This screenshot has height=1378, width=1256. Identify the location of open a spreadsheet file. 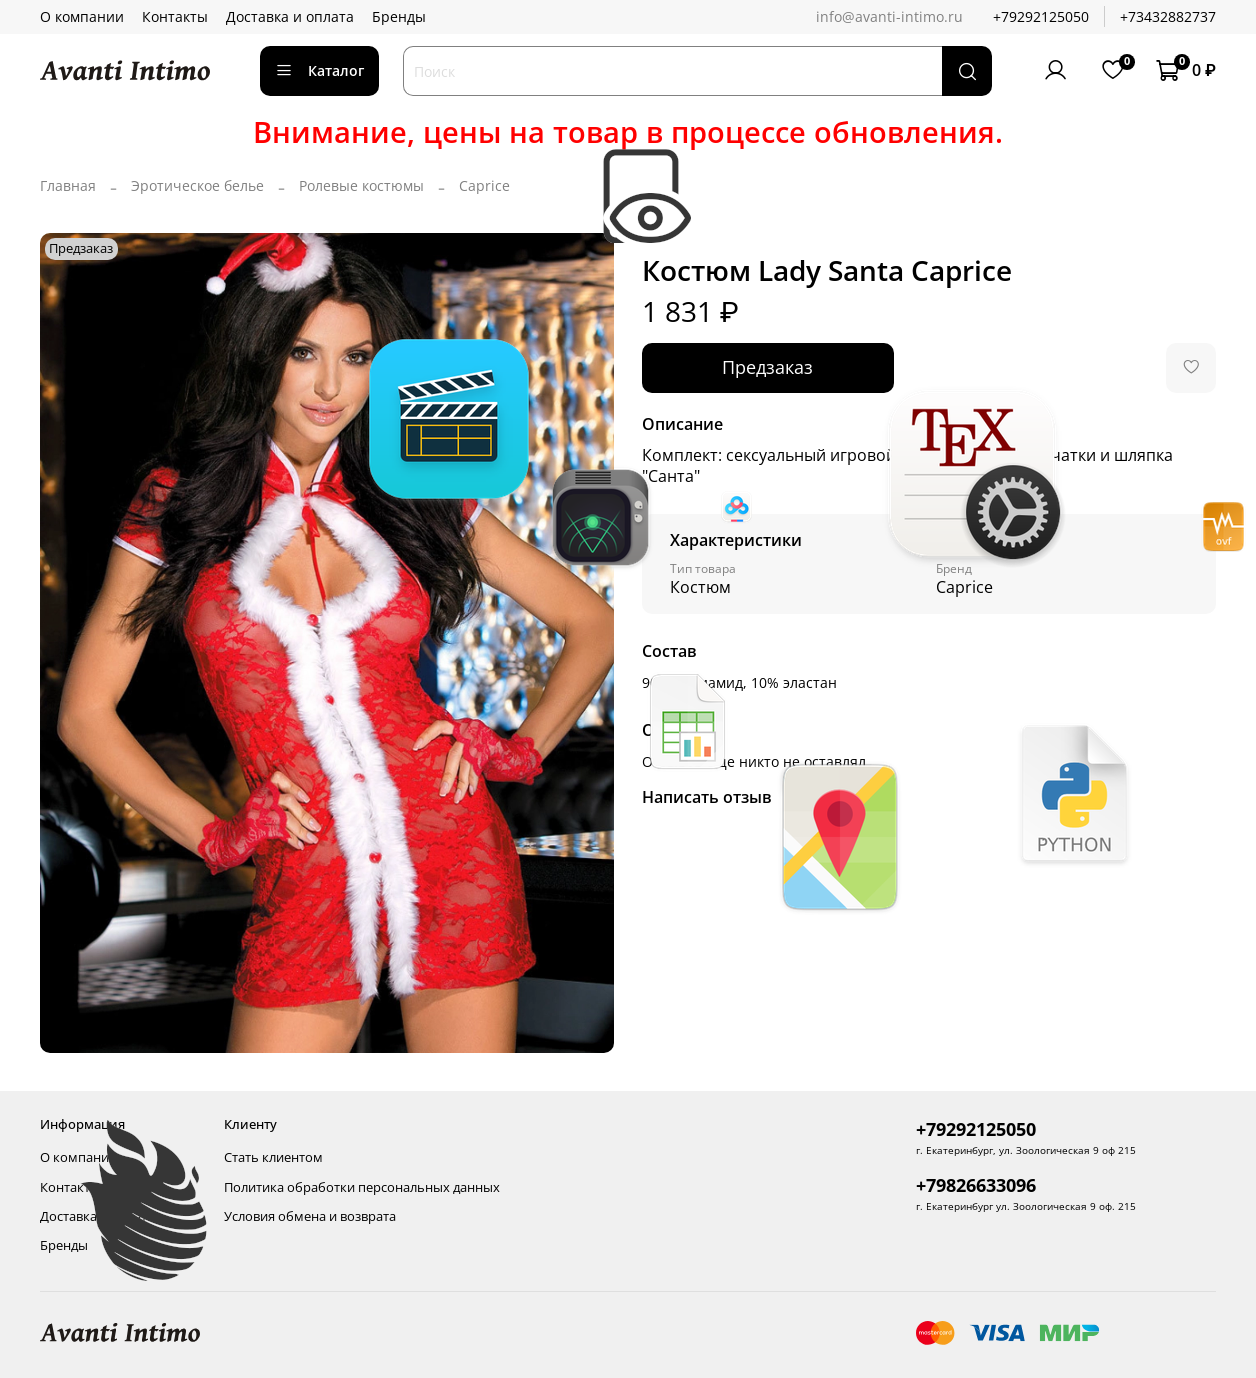
(687, 721).